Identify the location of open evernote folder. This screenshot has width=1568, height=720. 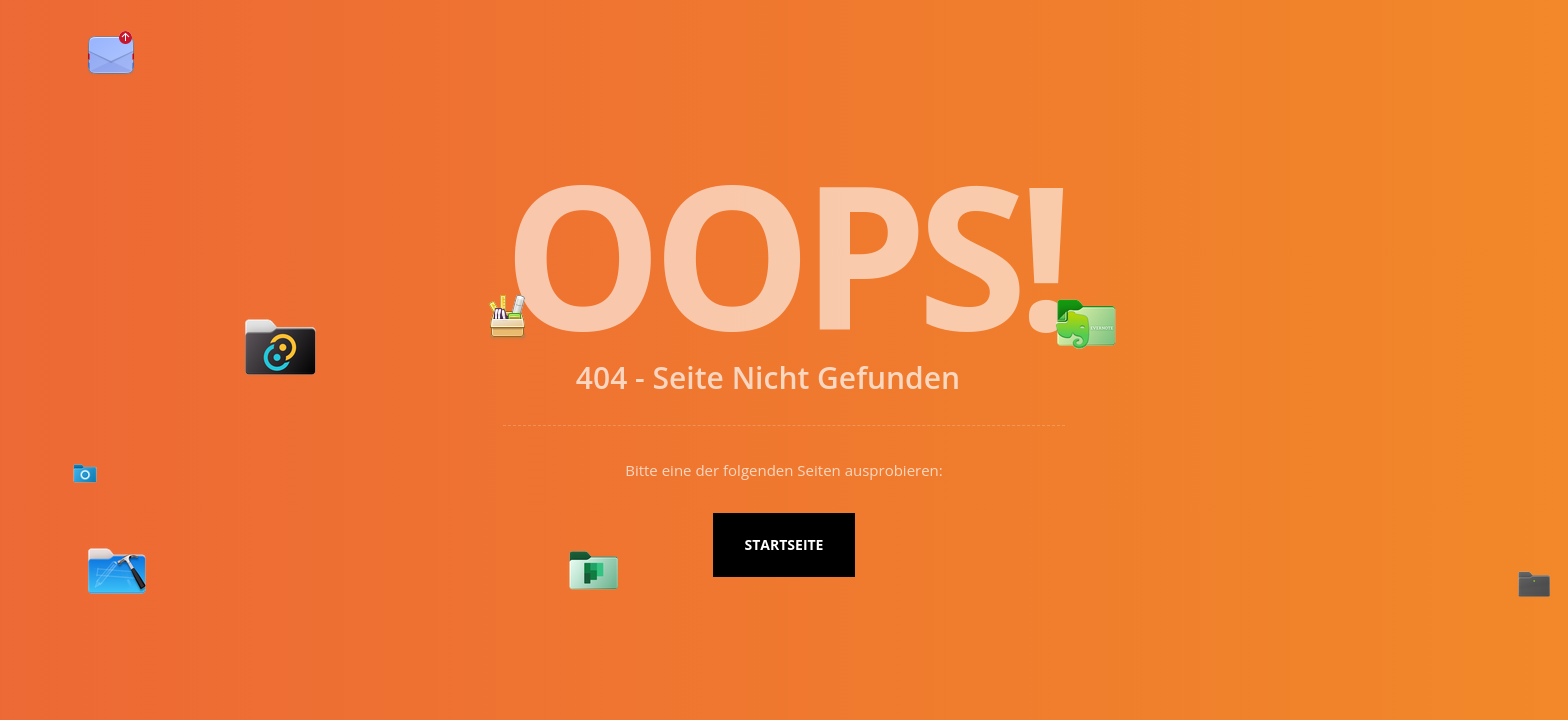
(1086, 324).